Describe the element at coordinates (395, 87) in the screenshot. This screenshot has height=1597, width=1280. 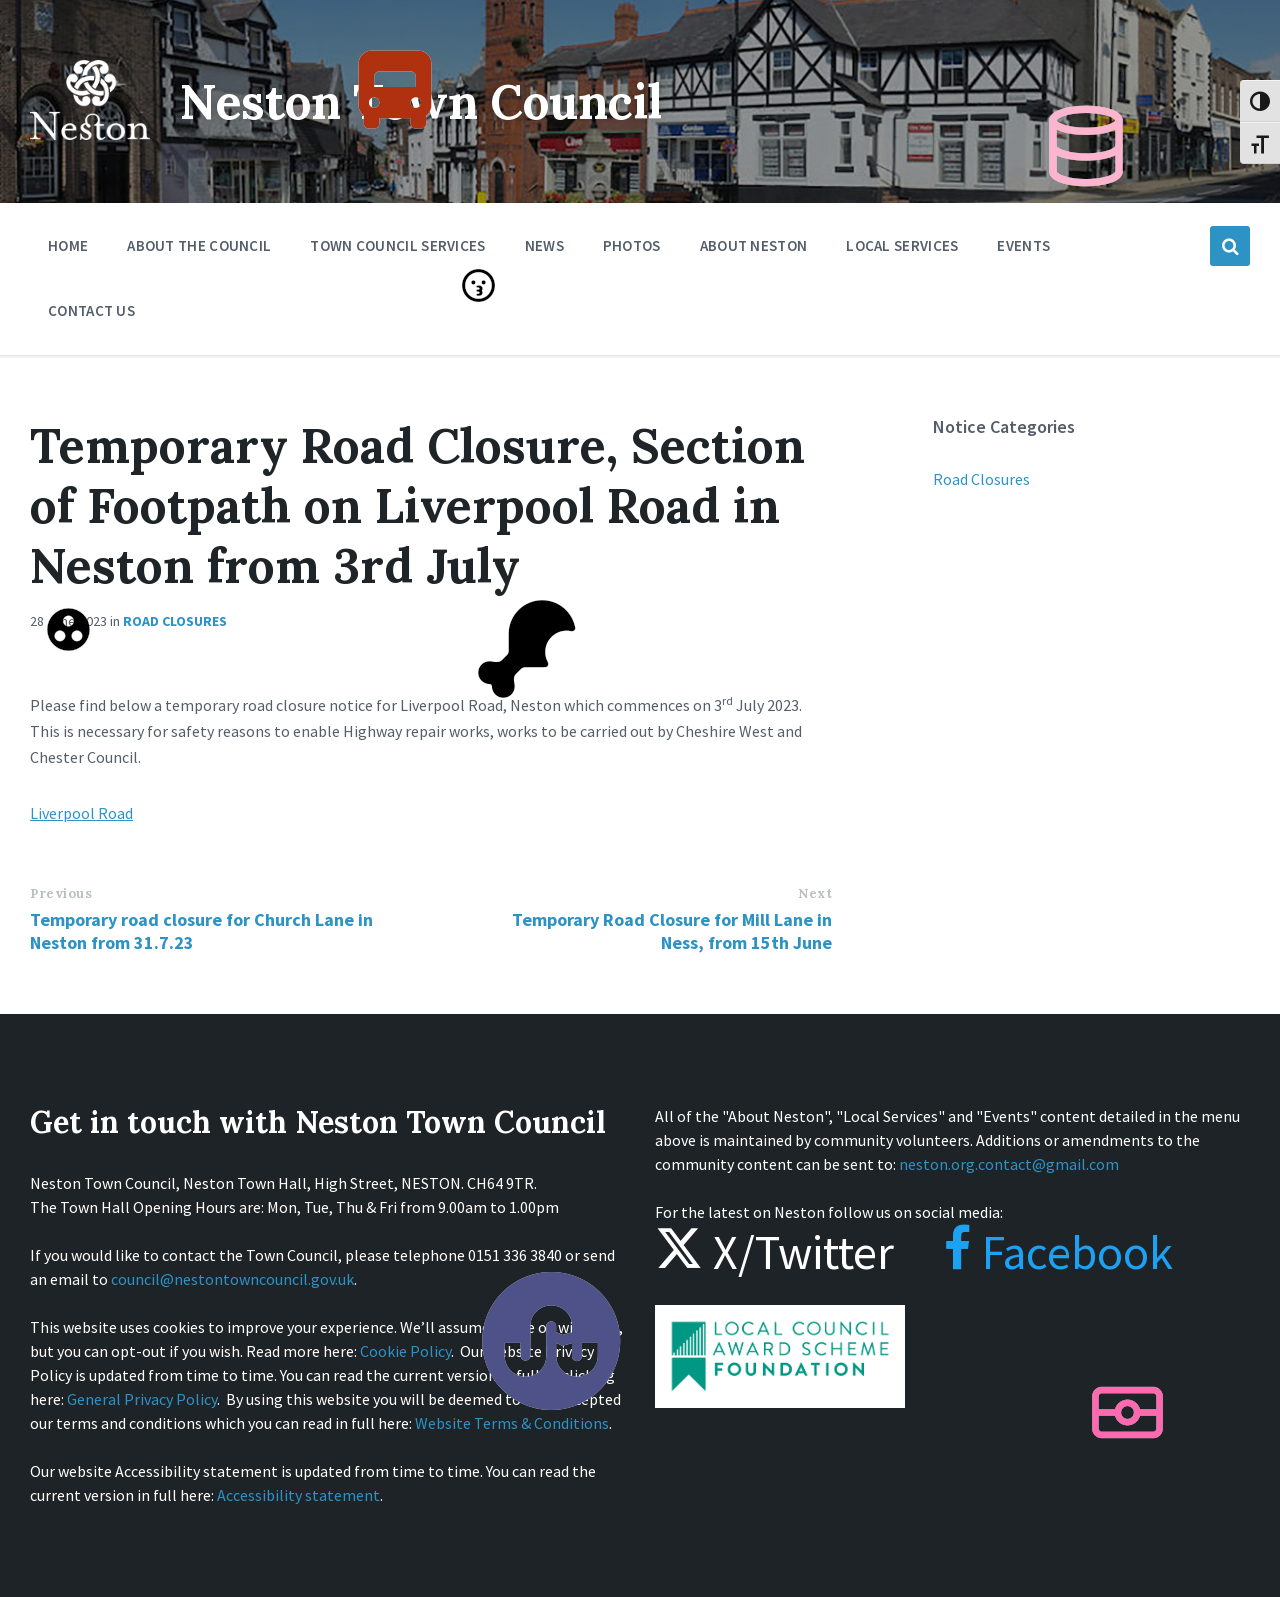
I see `view delivery or shipping status` at that location.